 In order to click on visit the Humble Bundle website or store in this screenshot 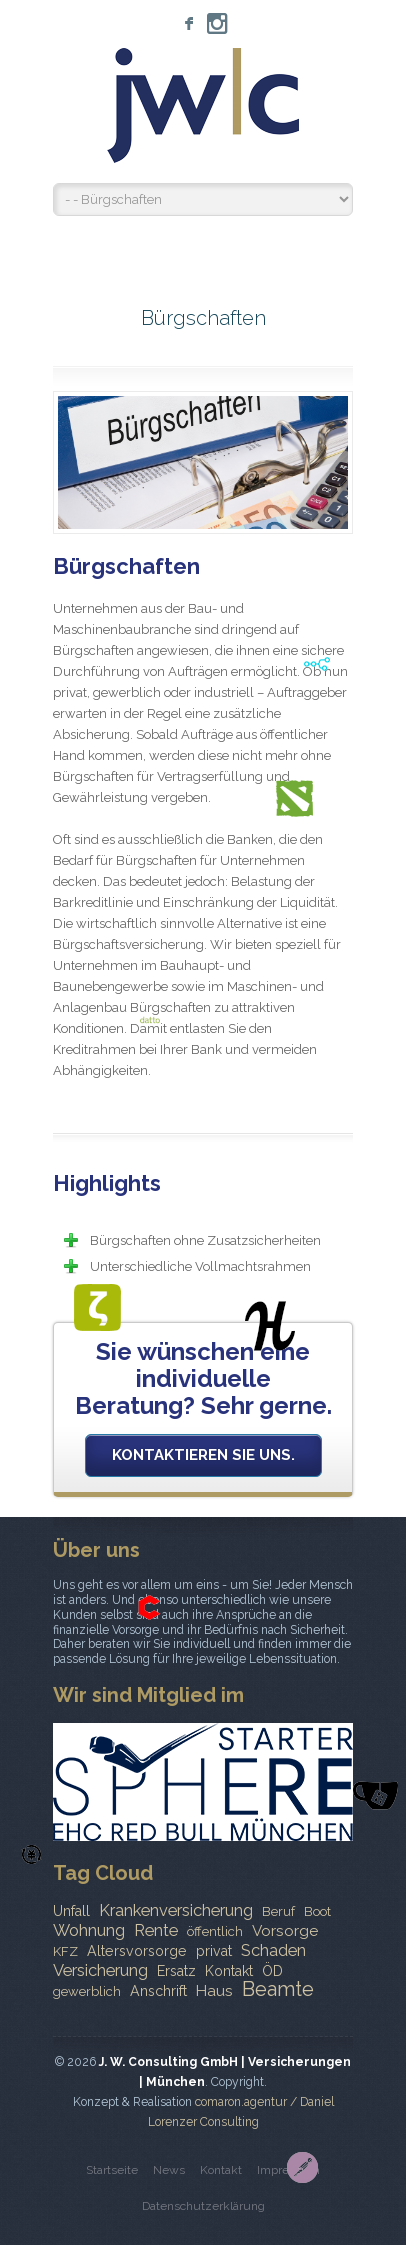, I will do `click(270, 1326)`.